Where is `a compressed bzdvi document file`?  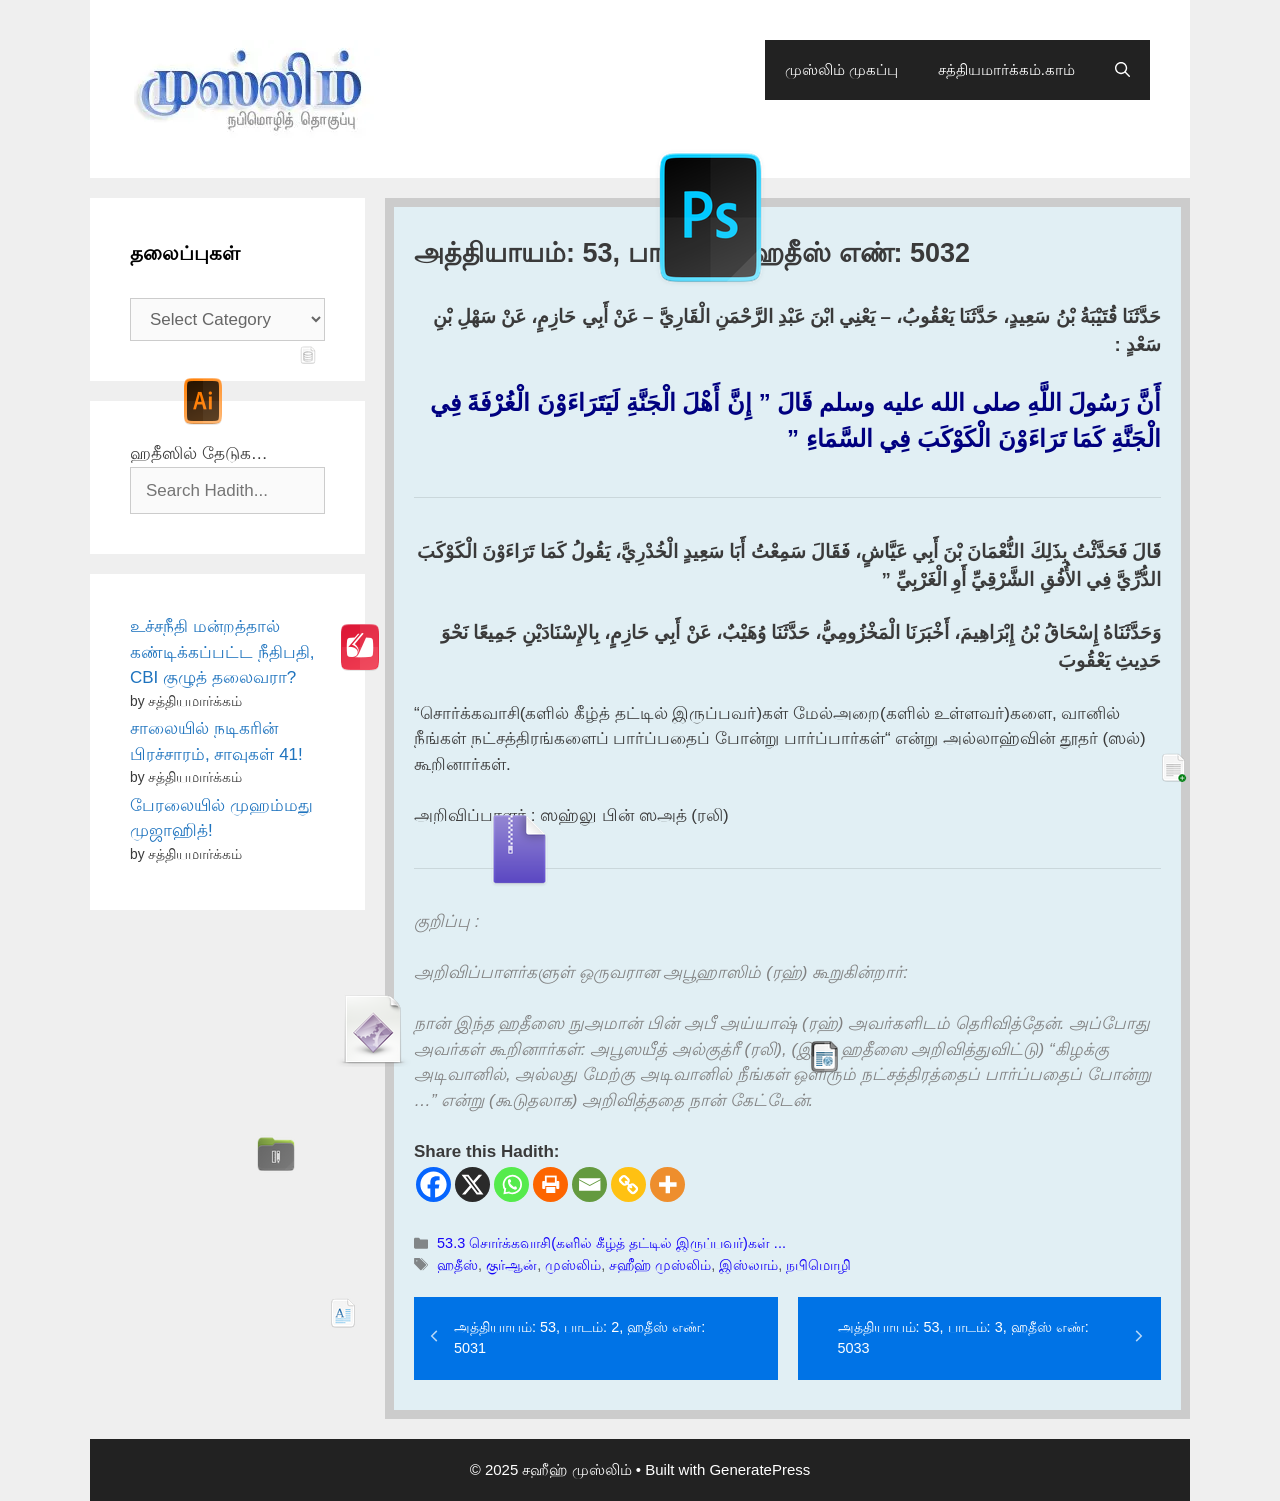
a compressed bzdvi document file is located at coordinates (519, 850).